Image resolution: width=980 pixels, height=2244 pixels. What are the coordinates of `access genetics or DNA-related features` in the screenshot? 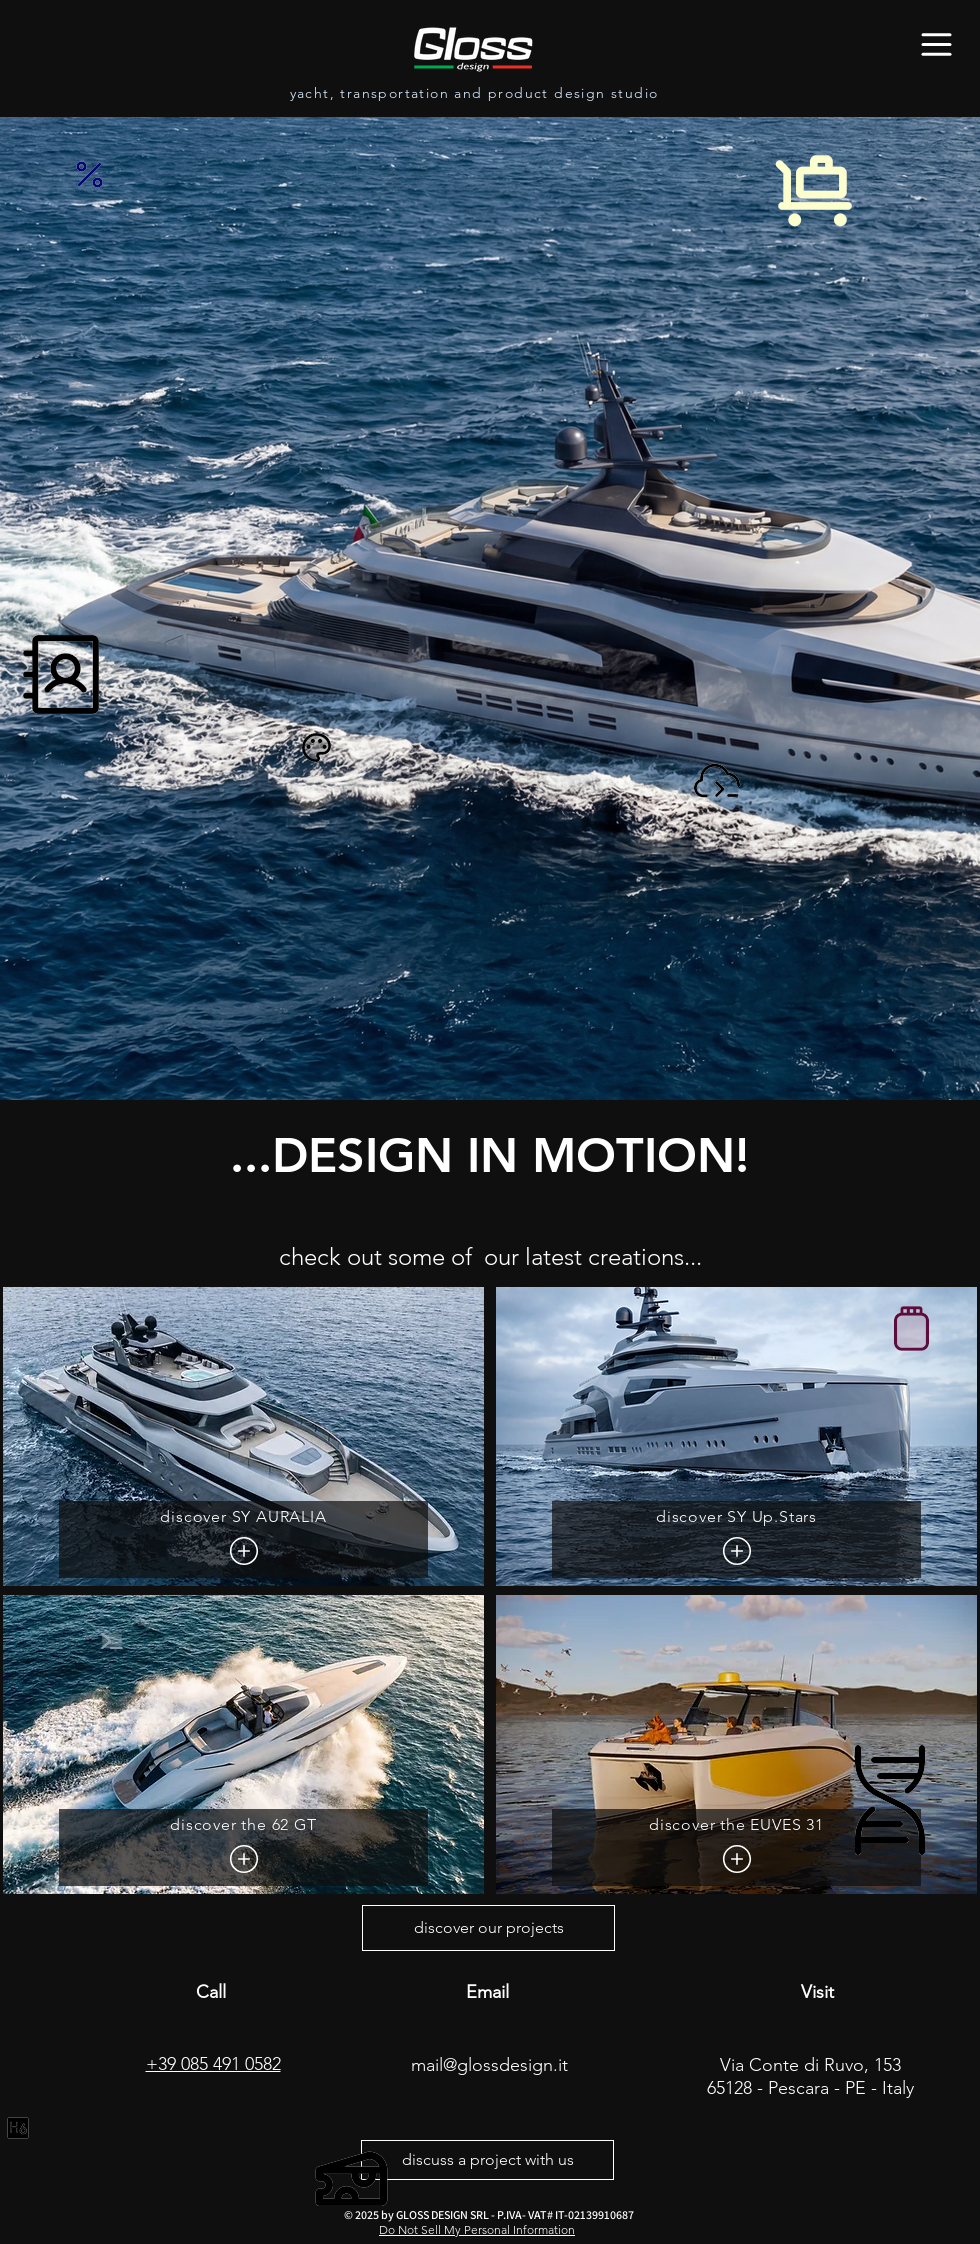 It's located at (890, 1800).